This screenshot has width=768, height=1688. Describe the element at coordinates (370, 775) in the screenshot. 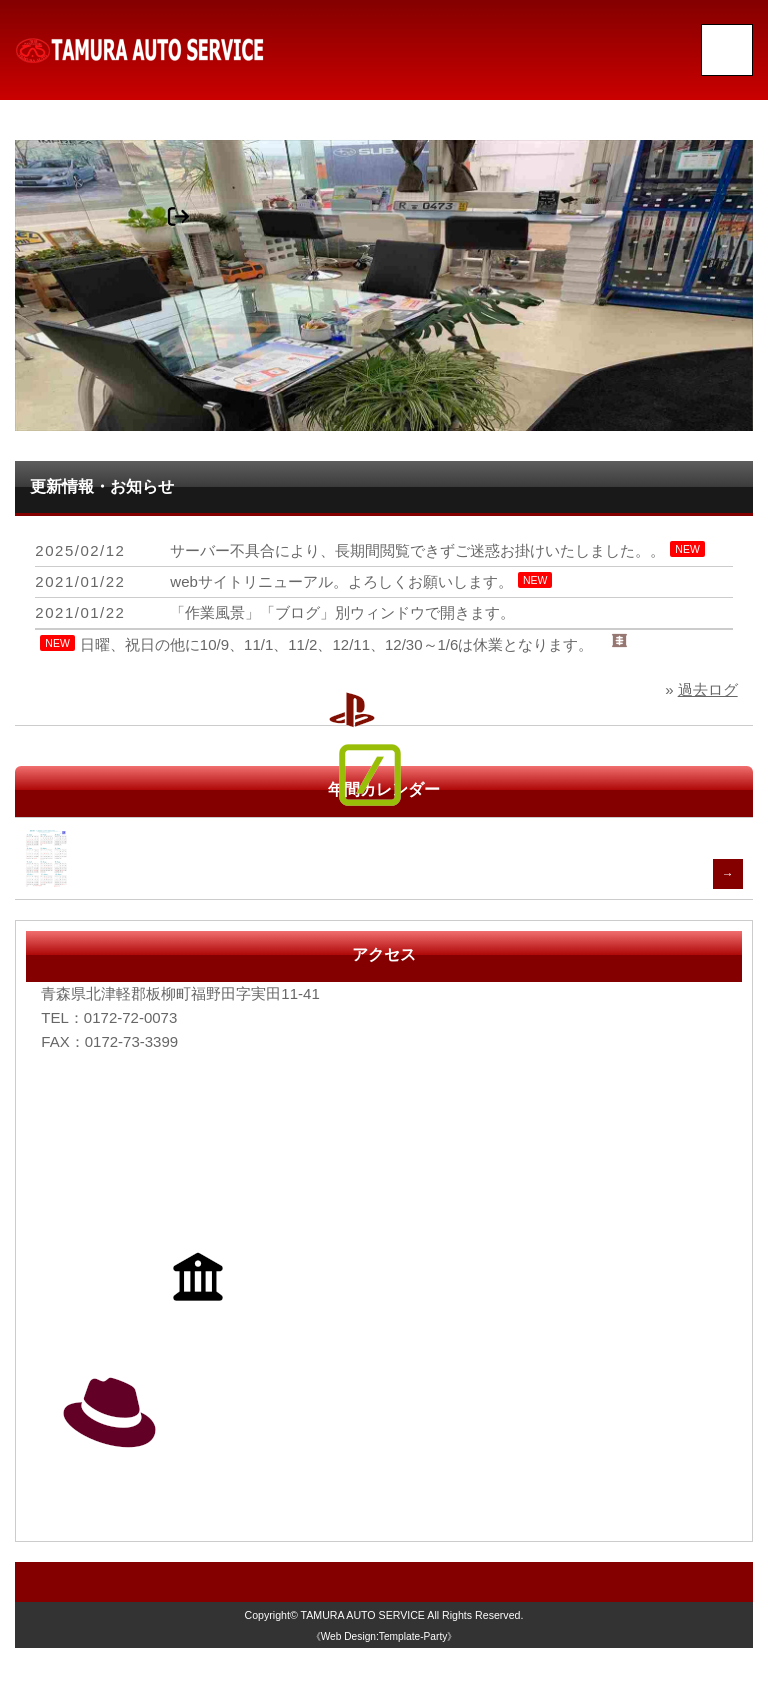

I see `access slash commands menu` at that location.